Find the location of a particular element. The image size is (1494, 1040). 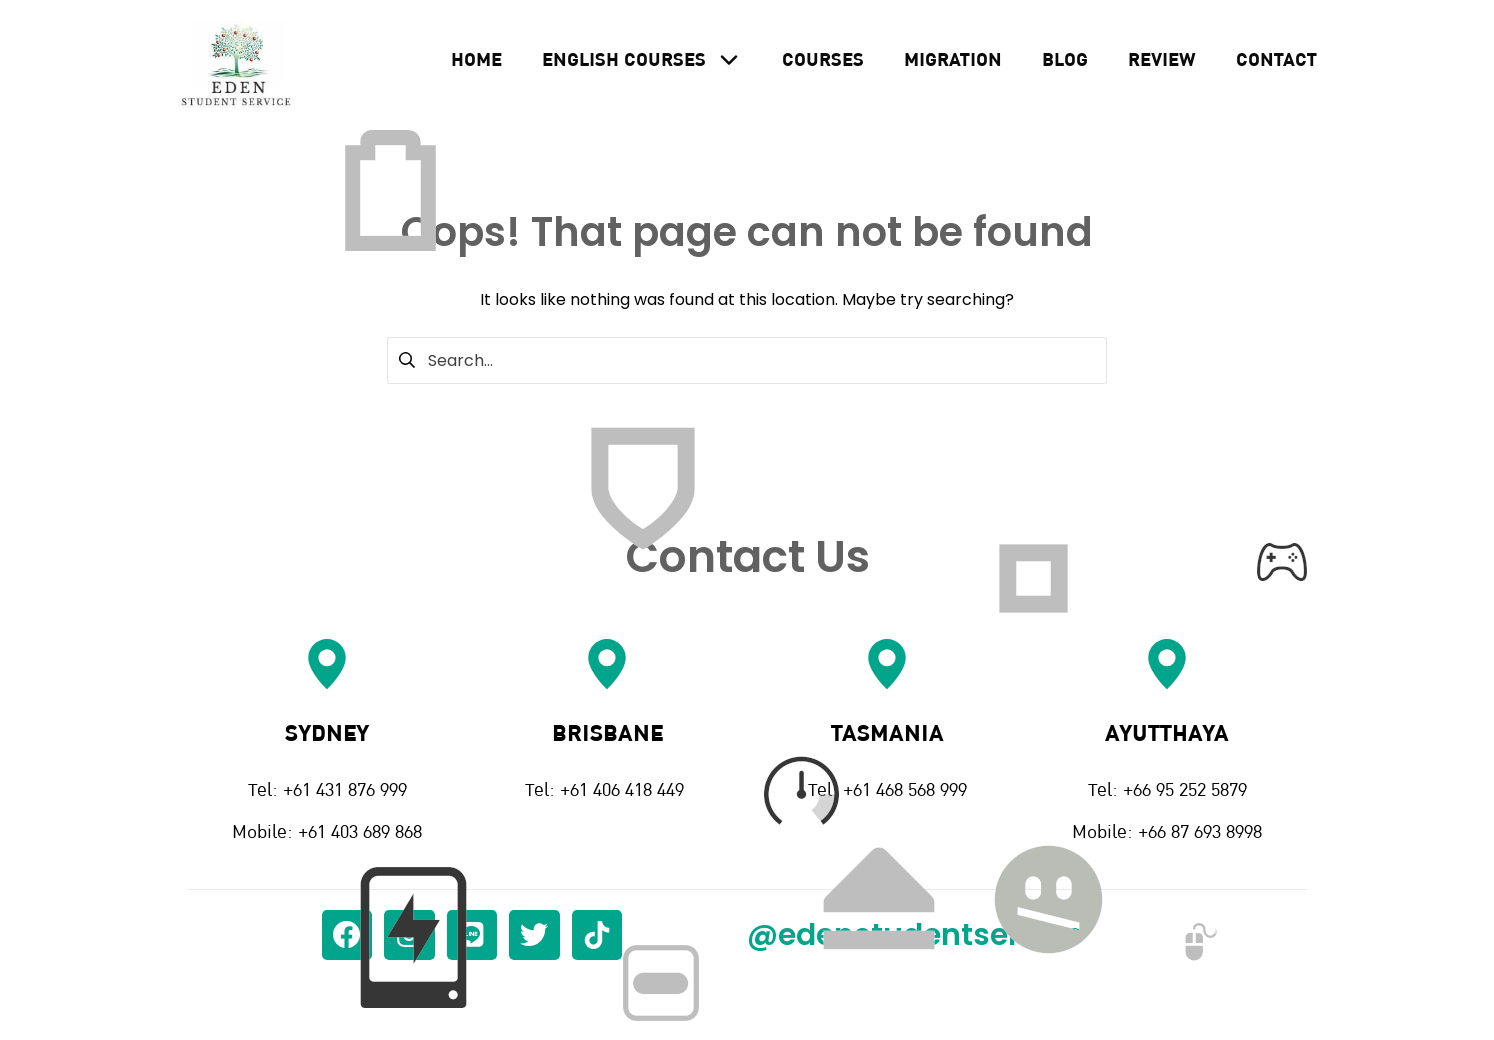

eject disc or removable media is located at coordinates (879, 903).